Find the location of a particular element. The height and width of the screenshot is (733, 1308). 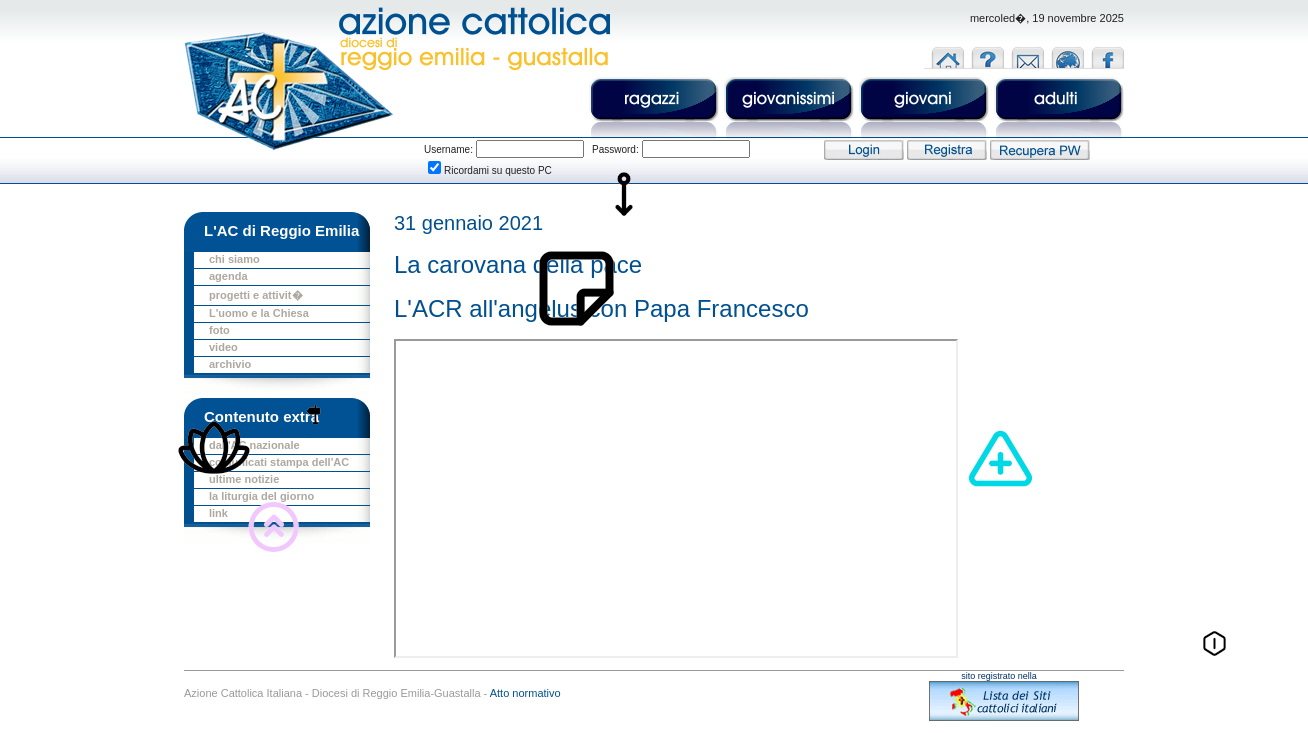

create a new note is located at coordinates (576, 288).